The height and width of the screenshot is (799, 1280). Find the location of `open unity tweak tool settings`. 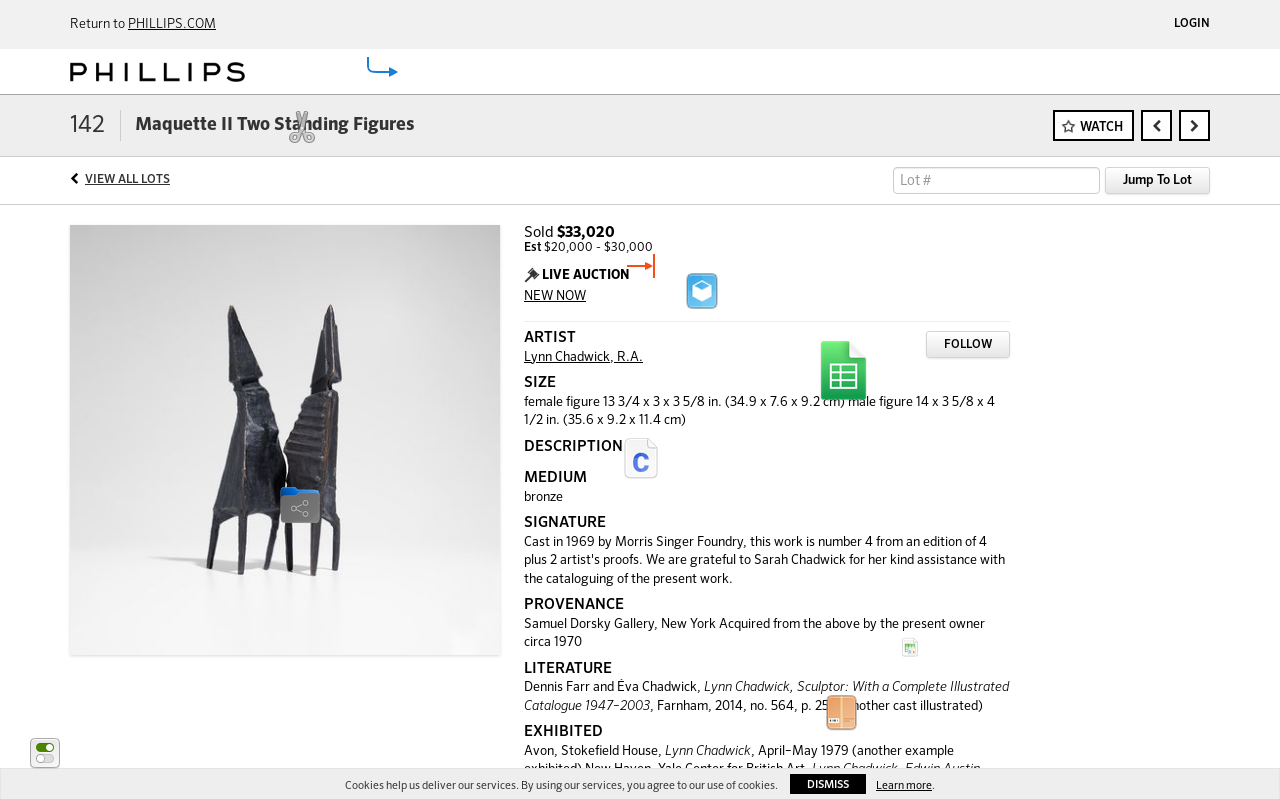

open unity tweak tool settings is located at coordinates (45, 753).